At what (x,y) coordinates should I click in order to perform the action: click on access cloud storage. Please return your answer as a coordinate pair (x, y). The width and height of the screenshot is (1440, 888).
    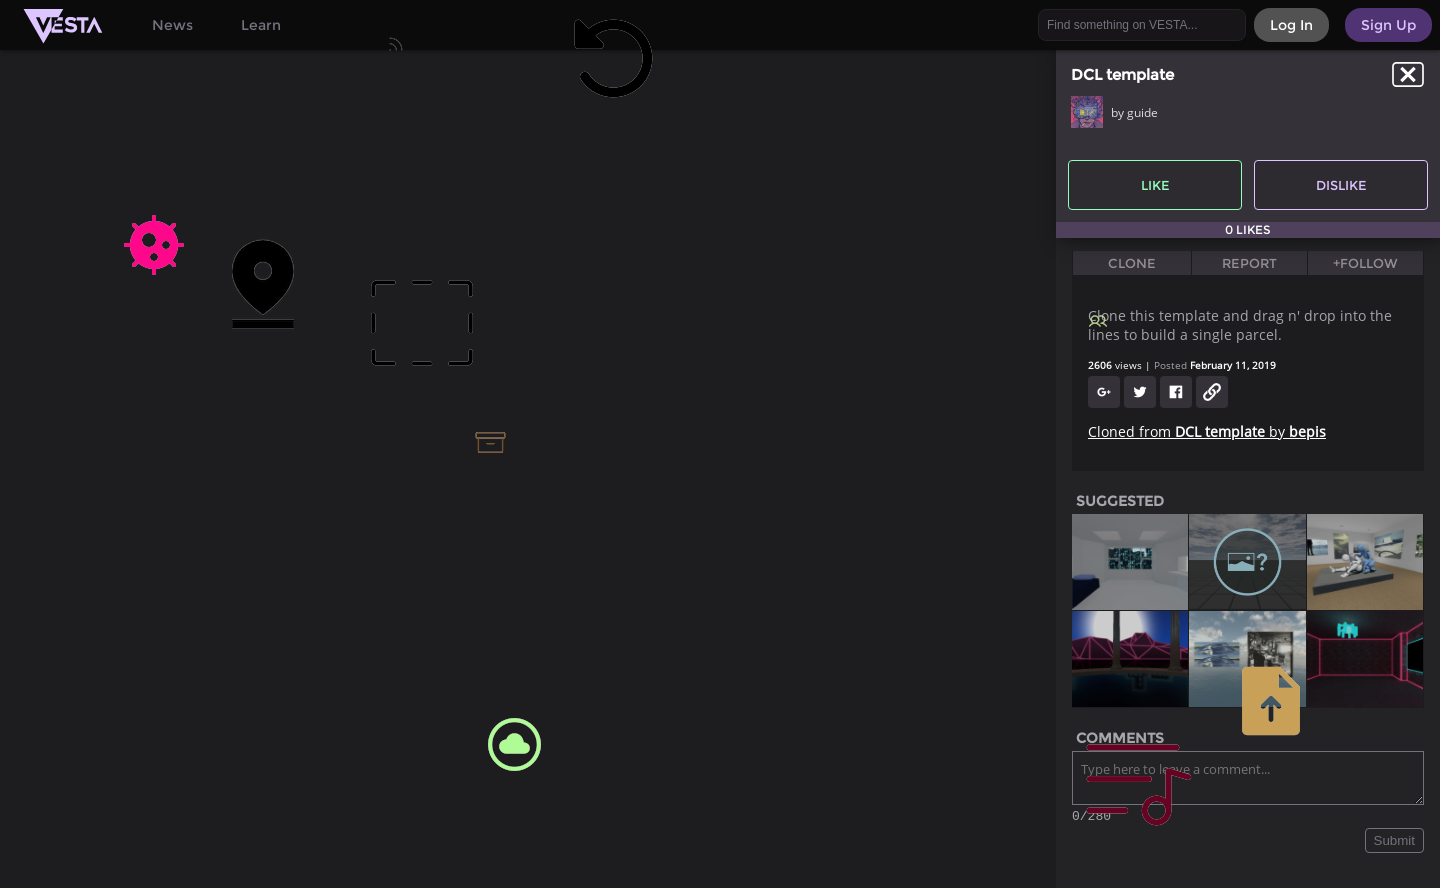
    Looking at the image, I should click on (514, 744).